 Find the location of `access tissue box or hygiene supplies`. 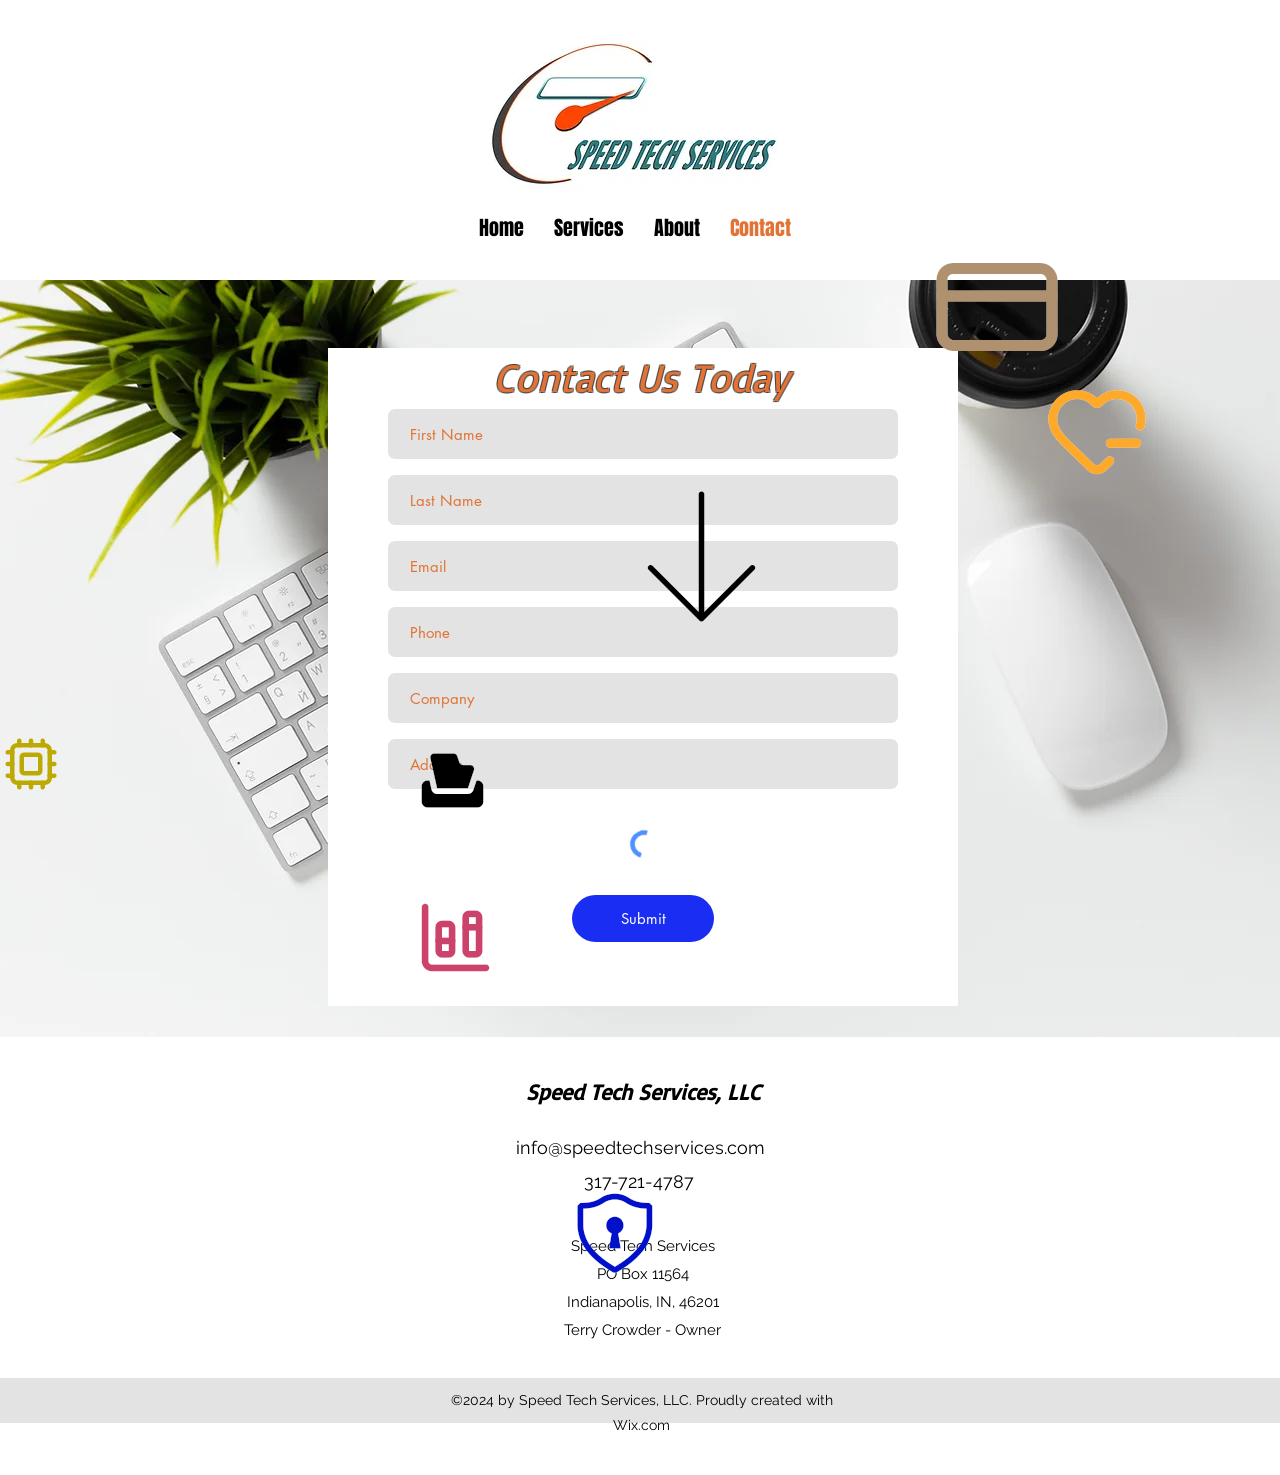

access tissue box or hygiene supplies is located at coordinates (452, 780).